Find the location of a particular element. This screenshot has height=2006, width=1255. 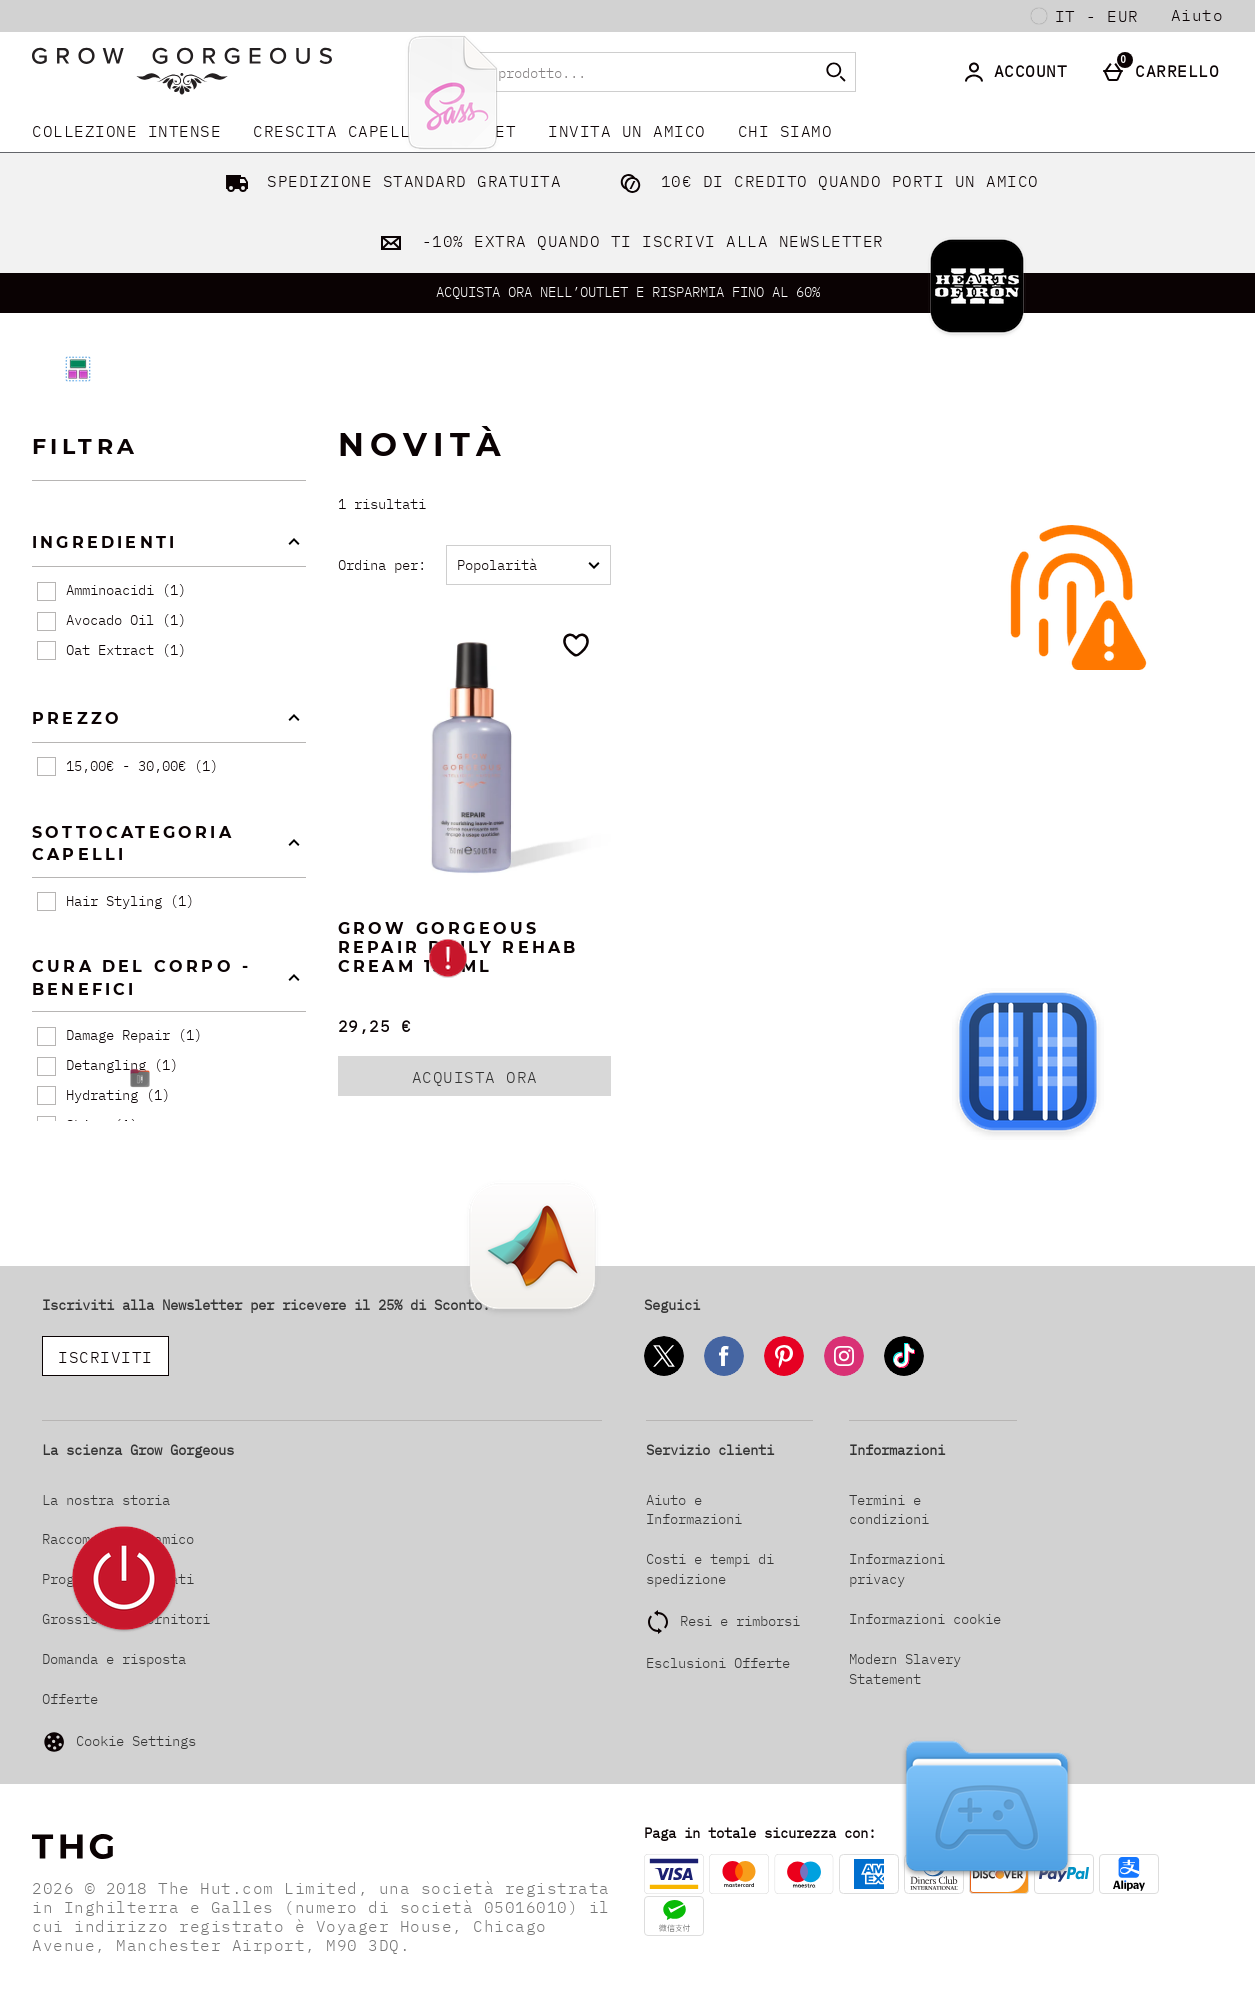

select all items in the current view is located at coordinates (78, 369).